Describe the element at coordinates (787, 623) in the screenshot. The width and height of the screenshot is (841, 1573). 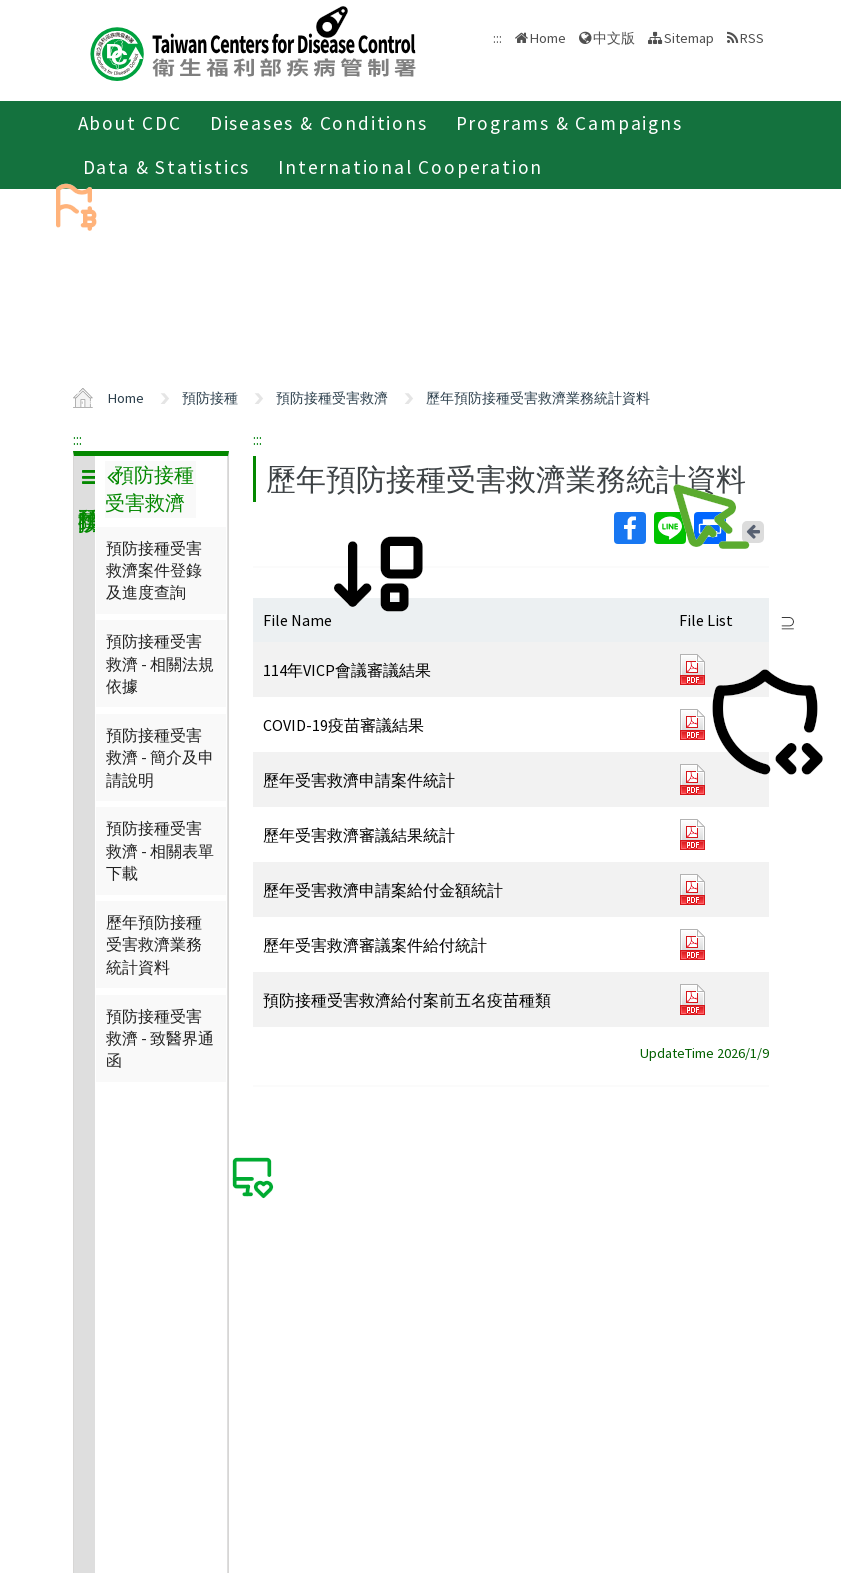
I see `indicates a superset mathematical relationship` at that location.